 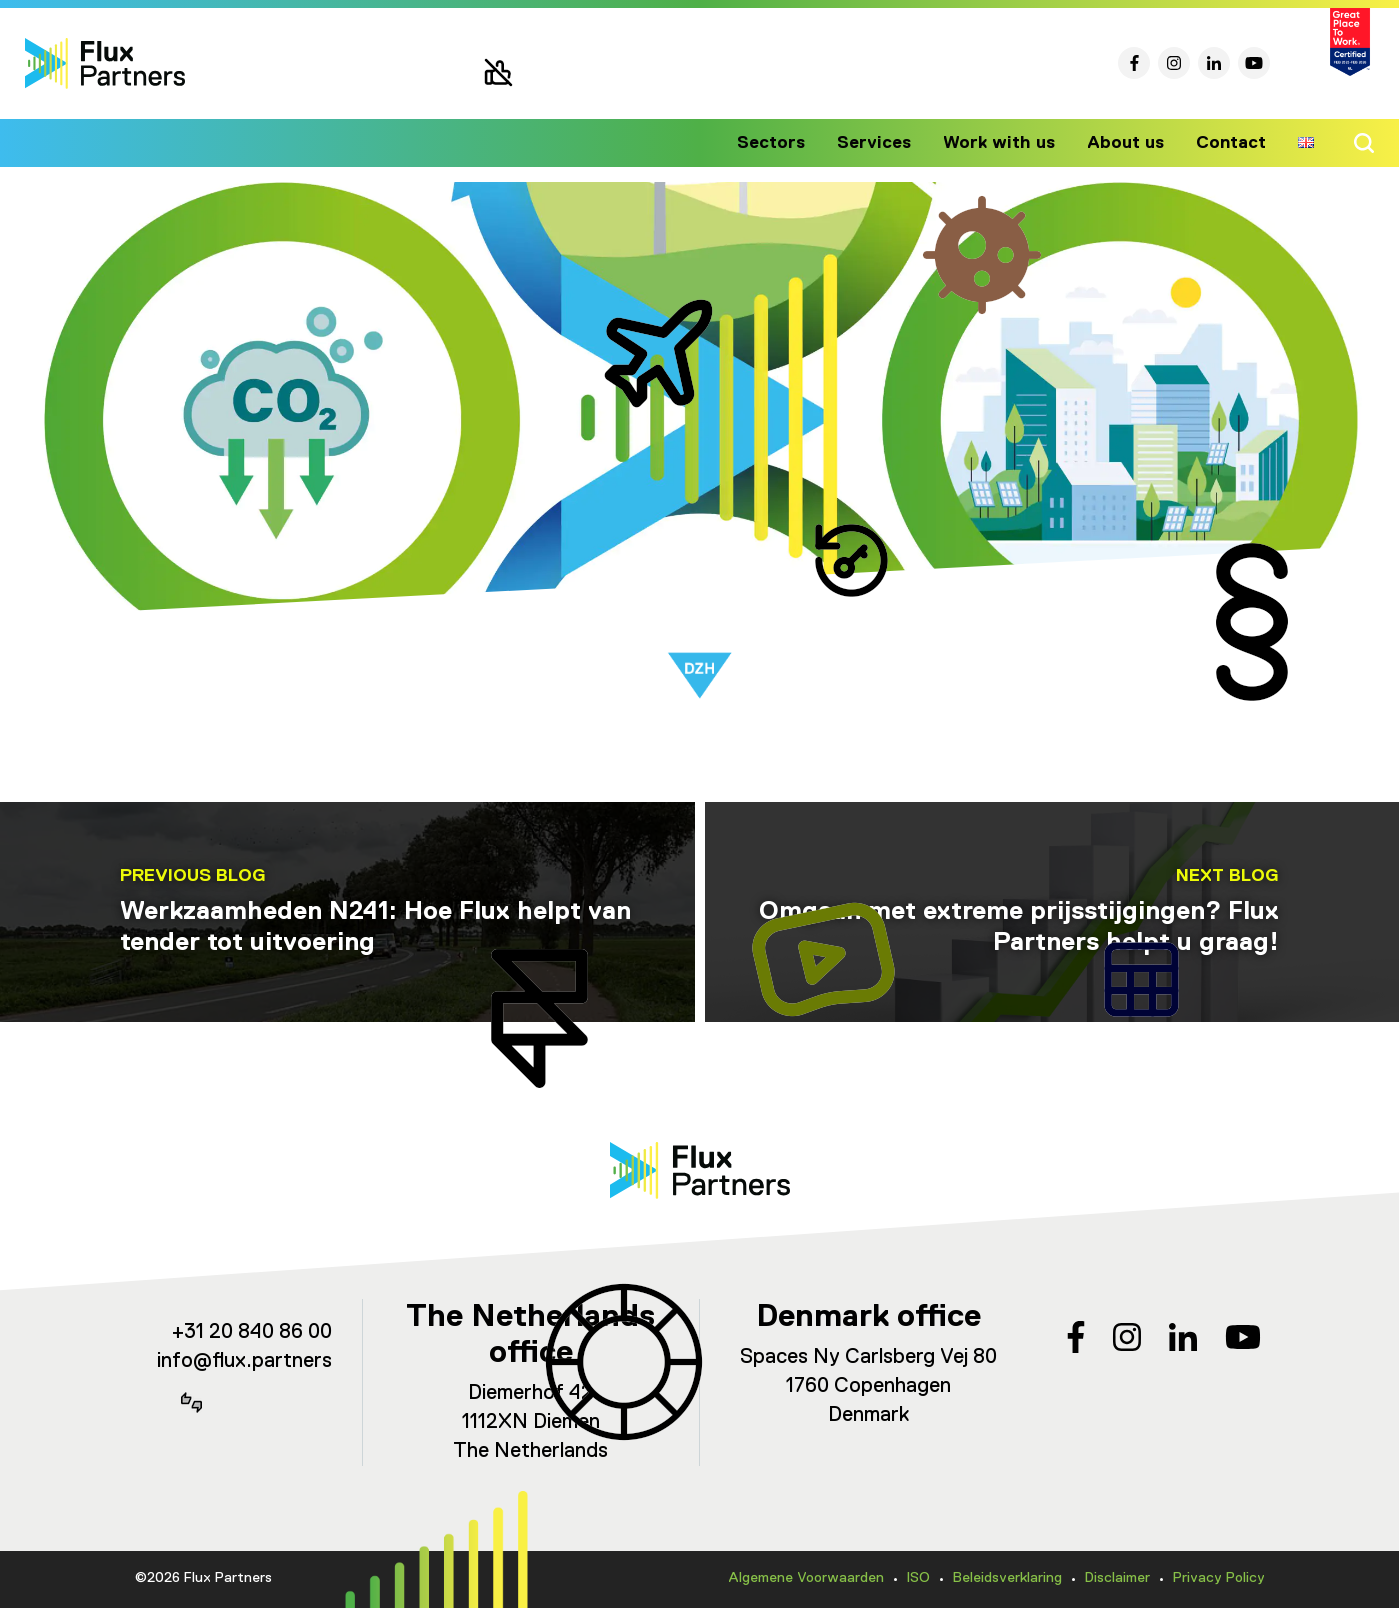 I want to click on like feature is disabled, so click(x=498, y=72).